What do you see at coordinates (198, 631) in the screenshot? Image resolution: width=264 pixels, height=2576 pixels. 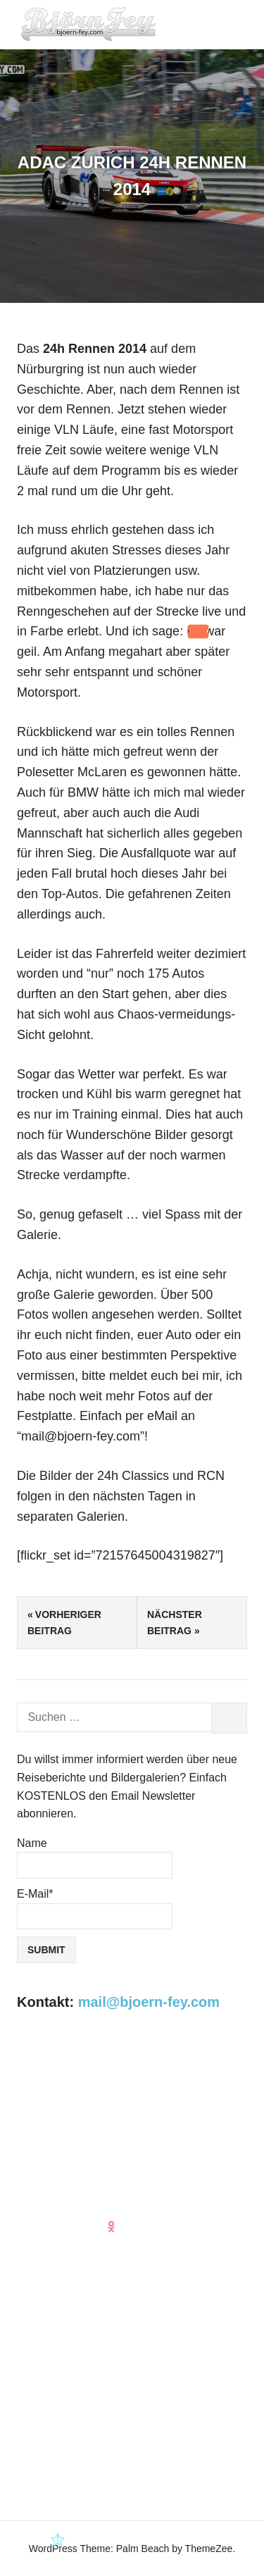 I see `access your tickets or passes` at bounding box center [198, 631].